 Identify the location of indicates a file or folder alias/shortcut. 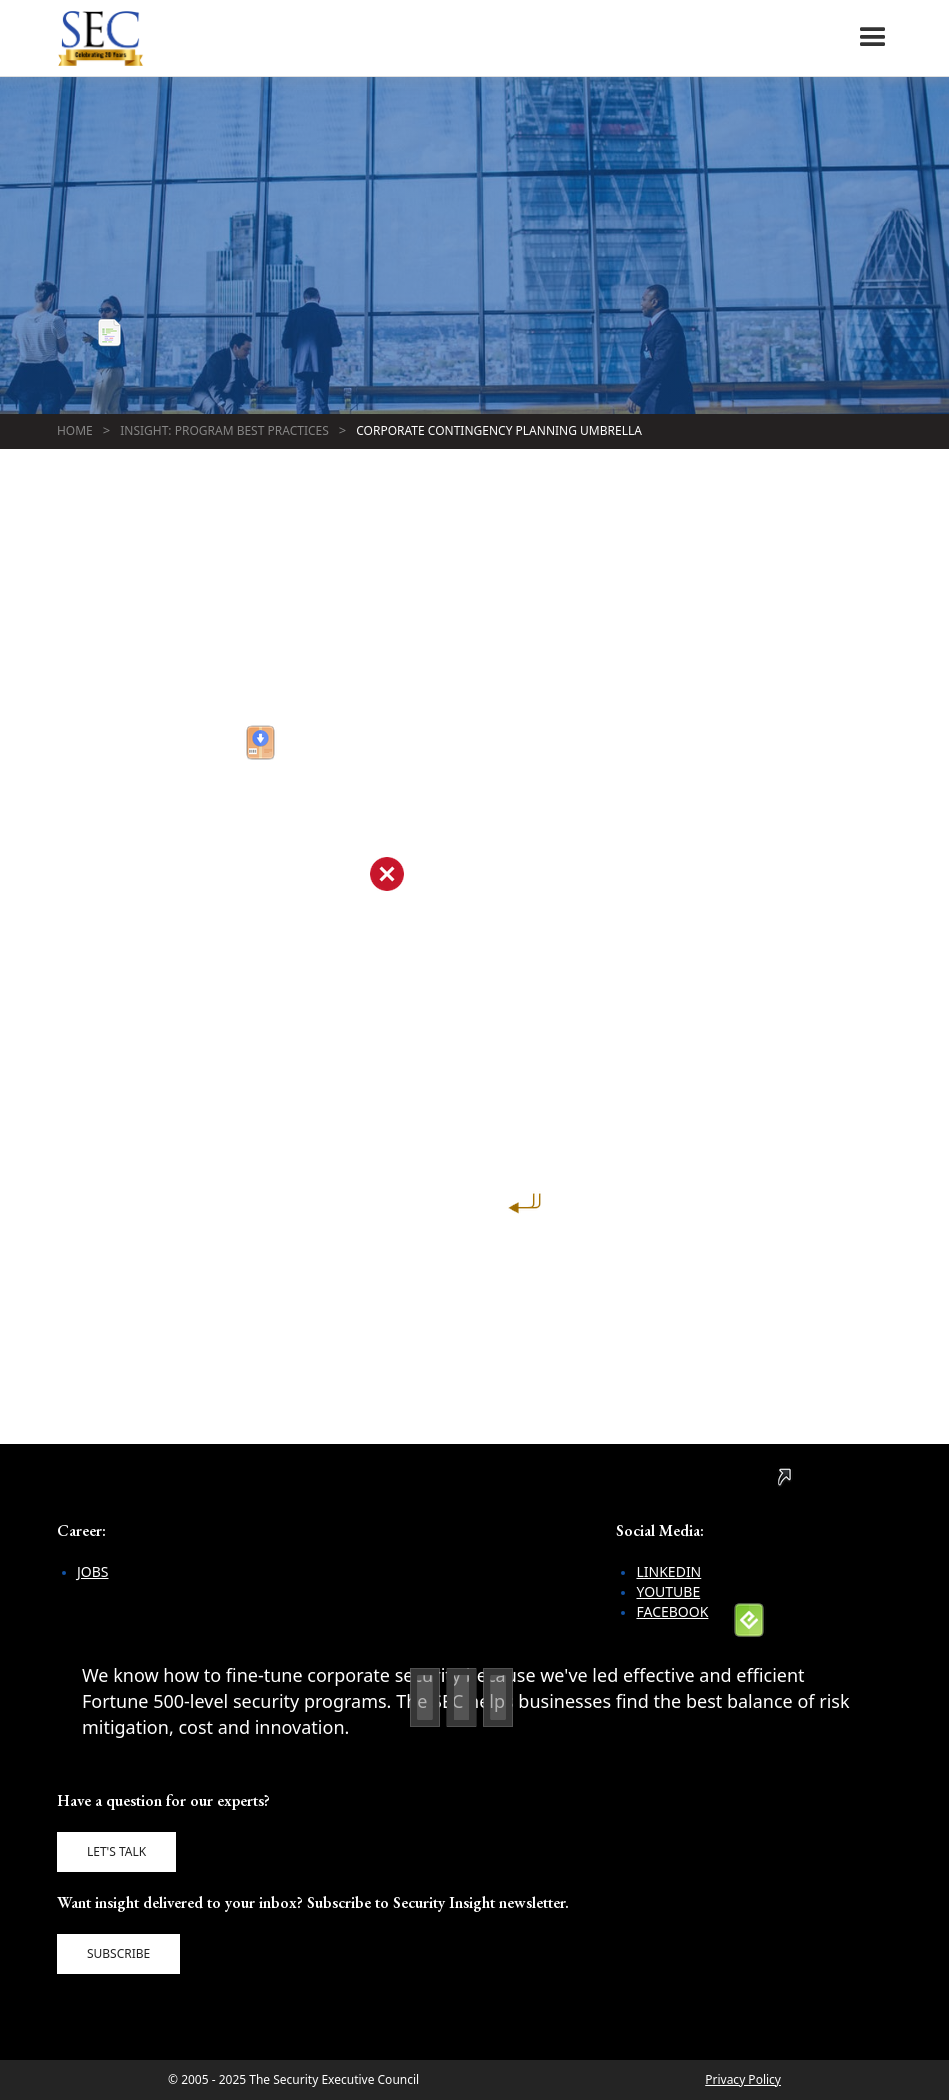
(828, 1436).